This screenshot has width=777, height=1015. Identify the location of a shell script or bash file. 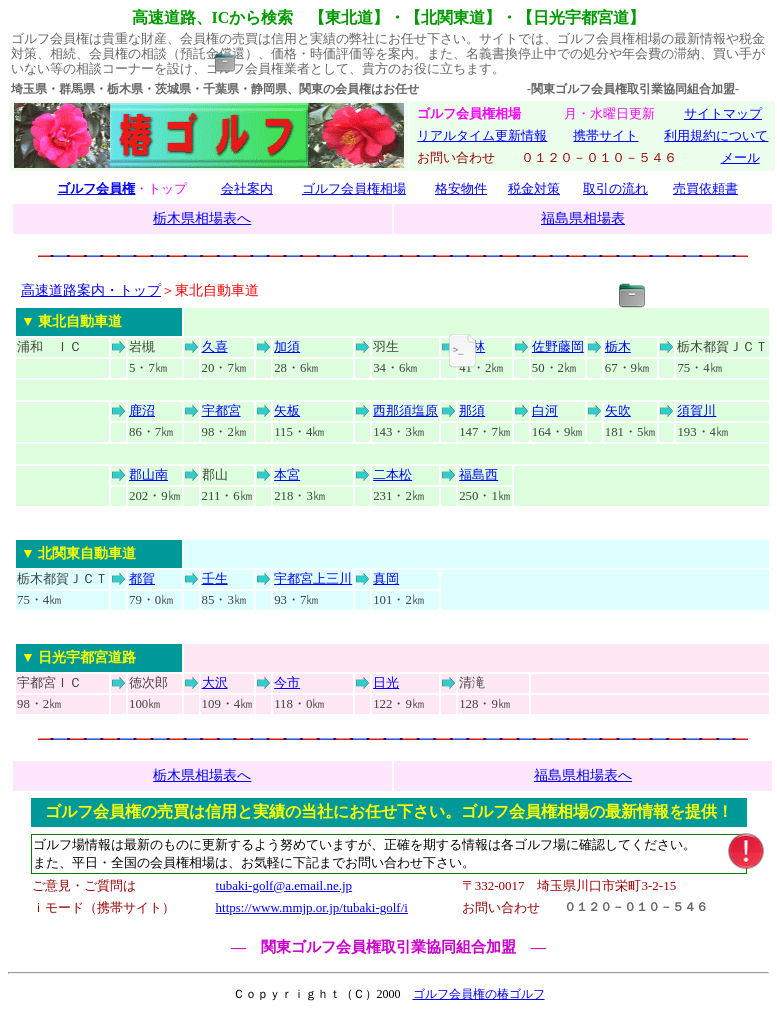
(462, 350).